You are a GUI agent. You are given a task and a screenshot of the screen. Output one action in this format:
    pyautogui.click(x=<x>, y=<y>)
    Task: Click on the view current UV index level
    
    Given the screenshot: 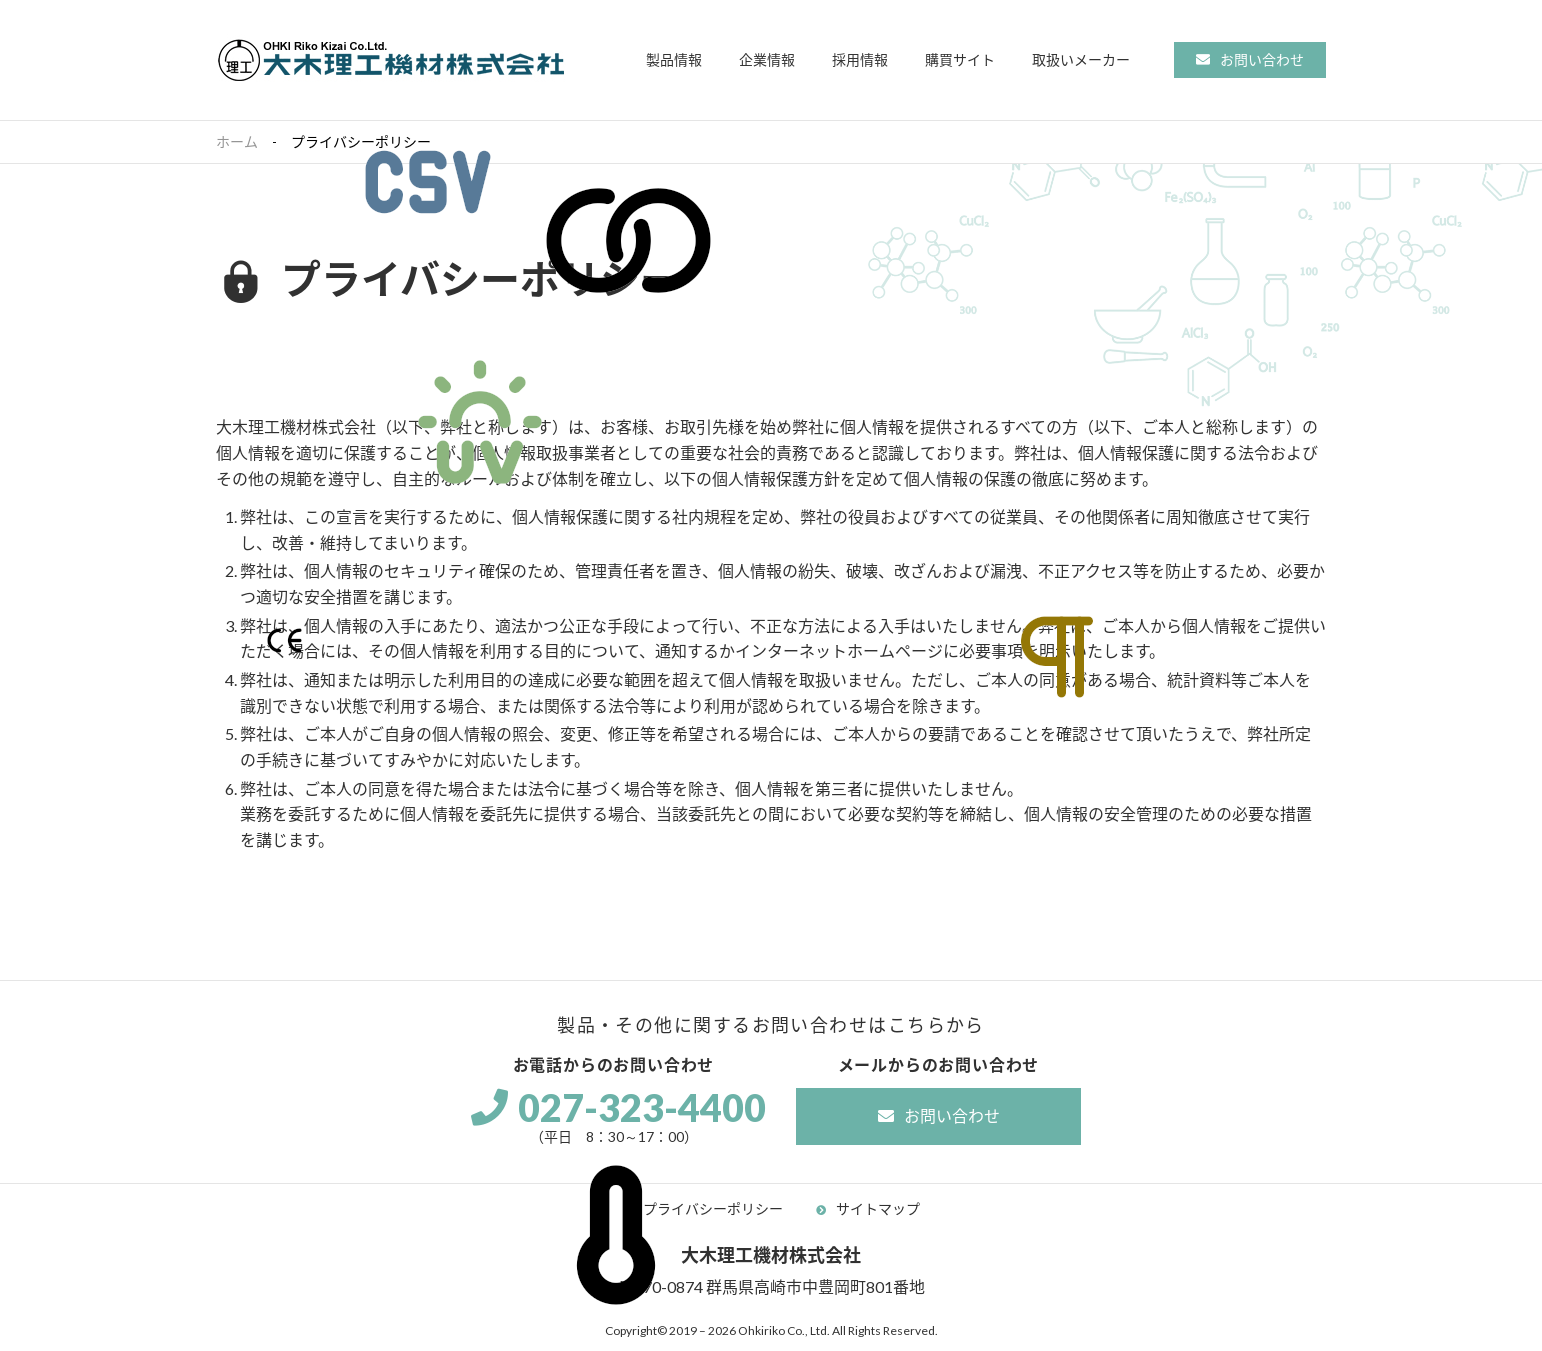 What is the action you would take?
    pyautogui.click(x=480, y=422)
    